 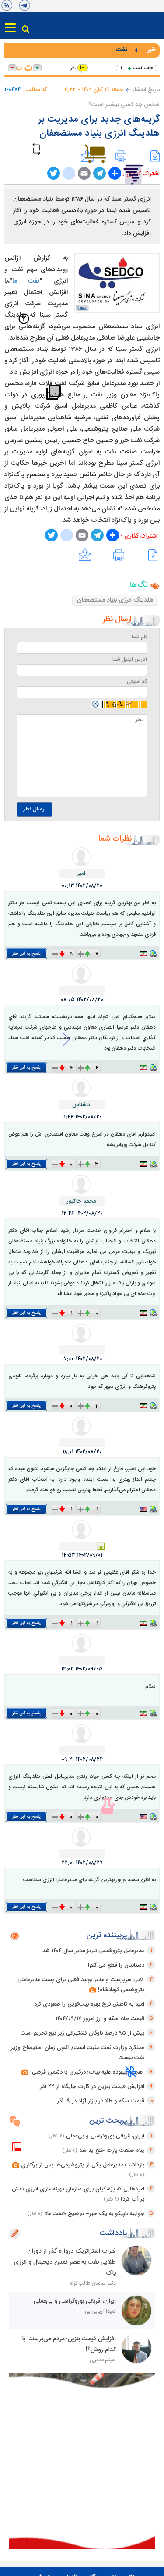 What do you see at coordinates (24, 318) in the screenshot?
I see `xbox controller Y button indicator` at bounding box center [24, 318].